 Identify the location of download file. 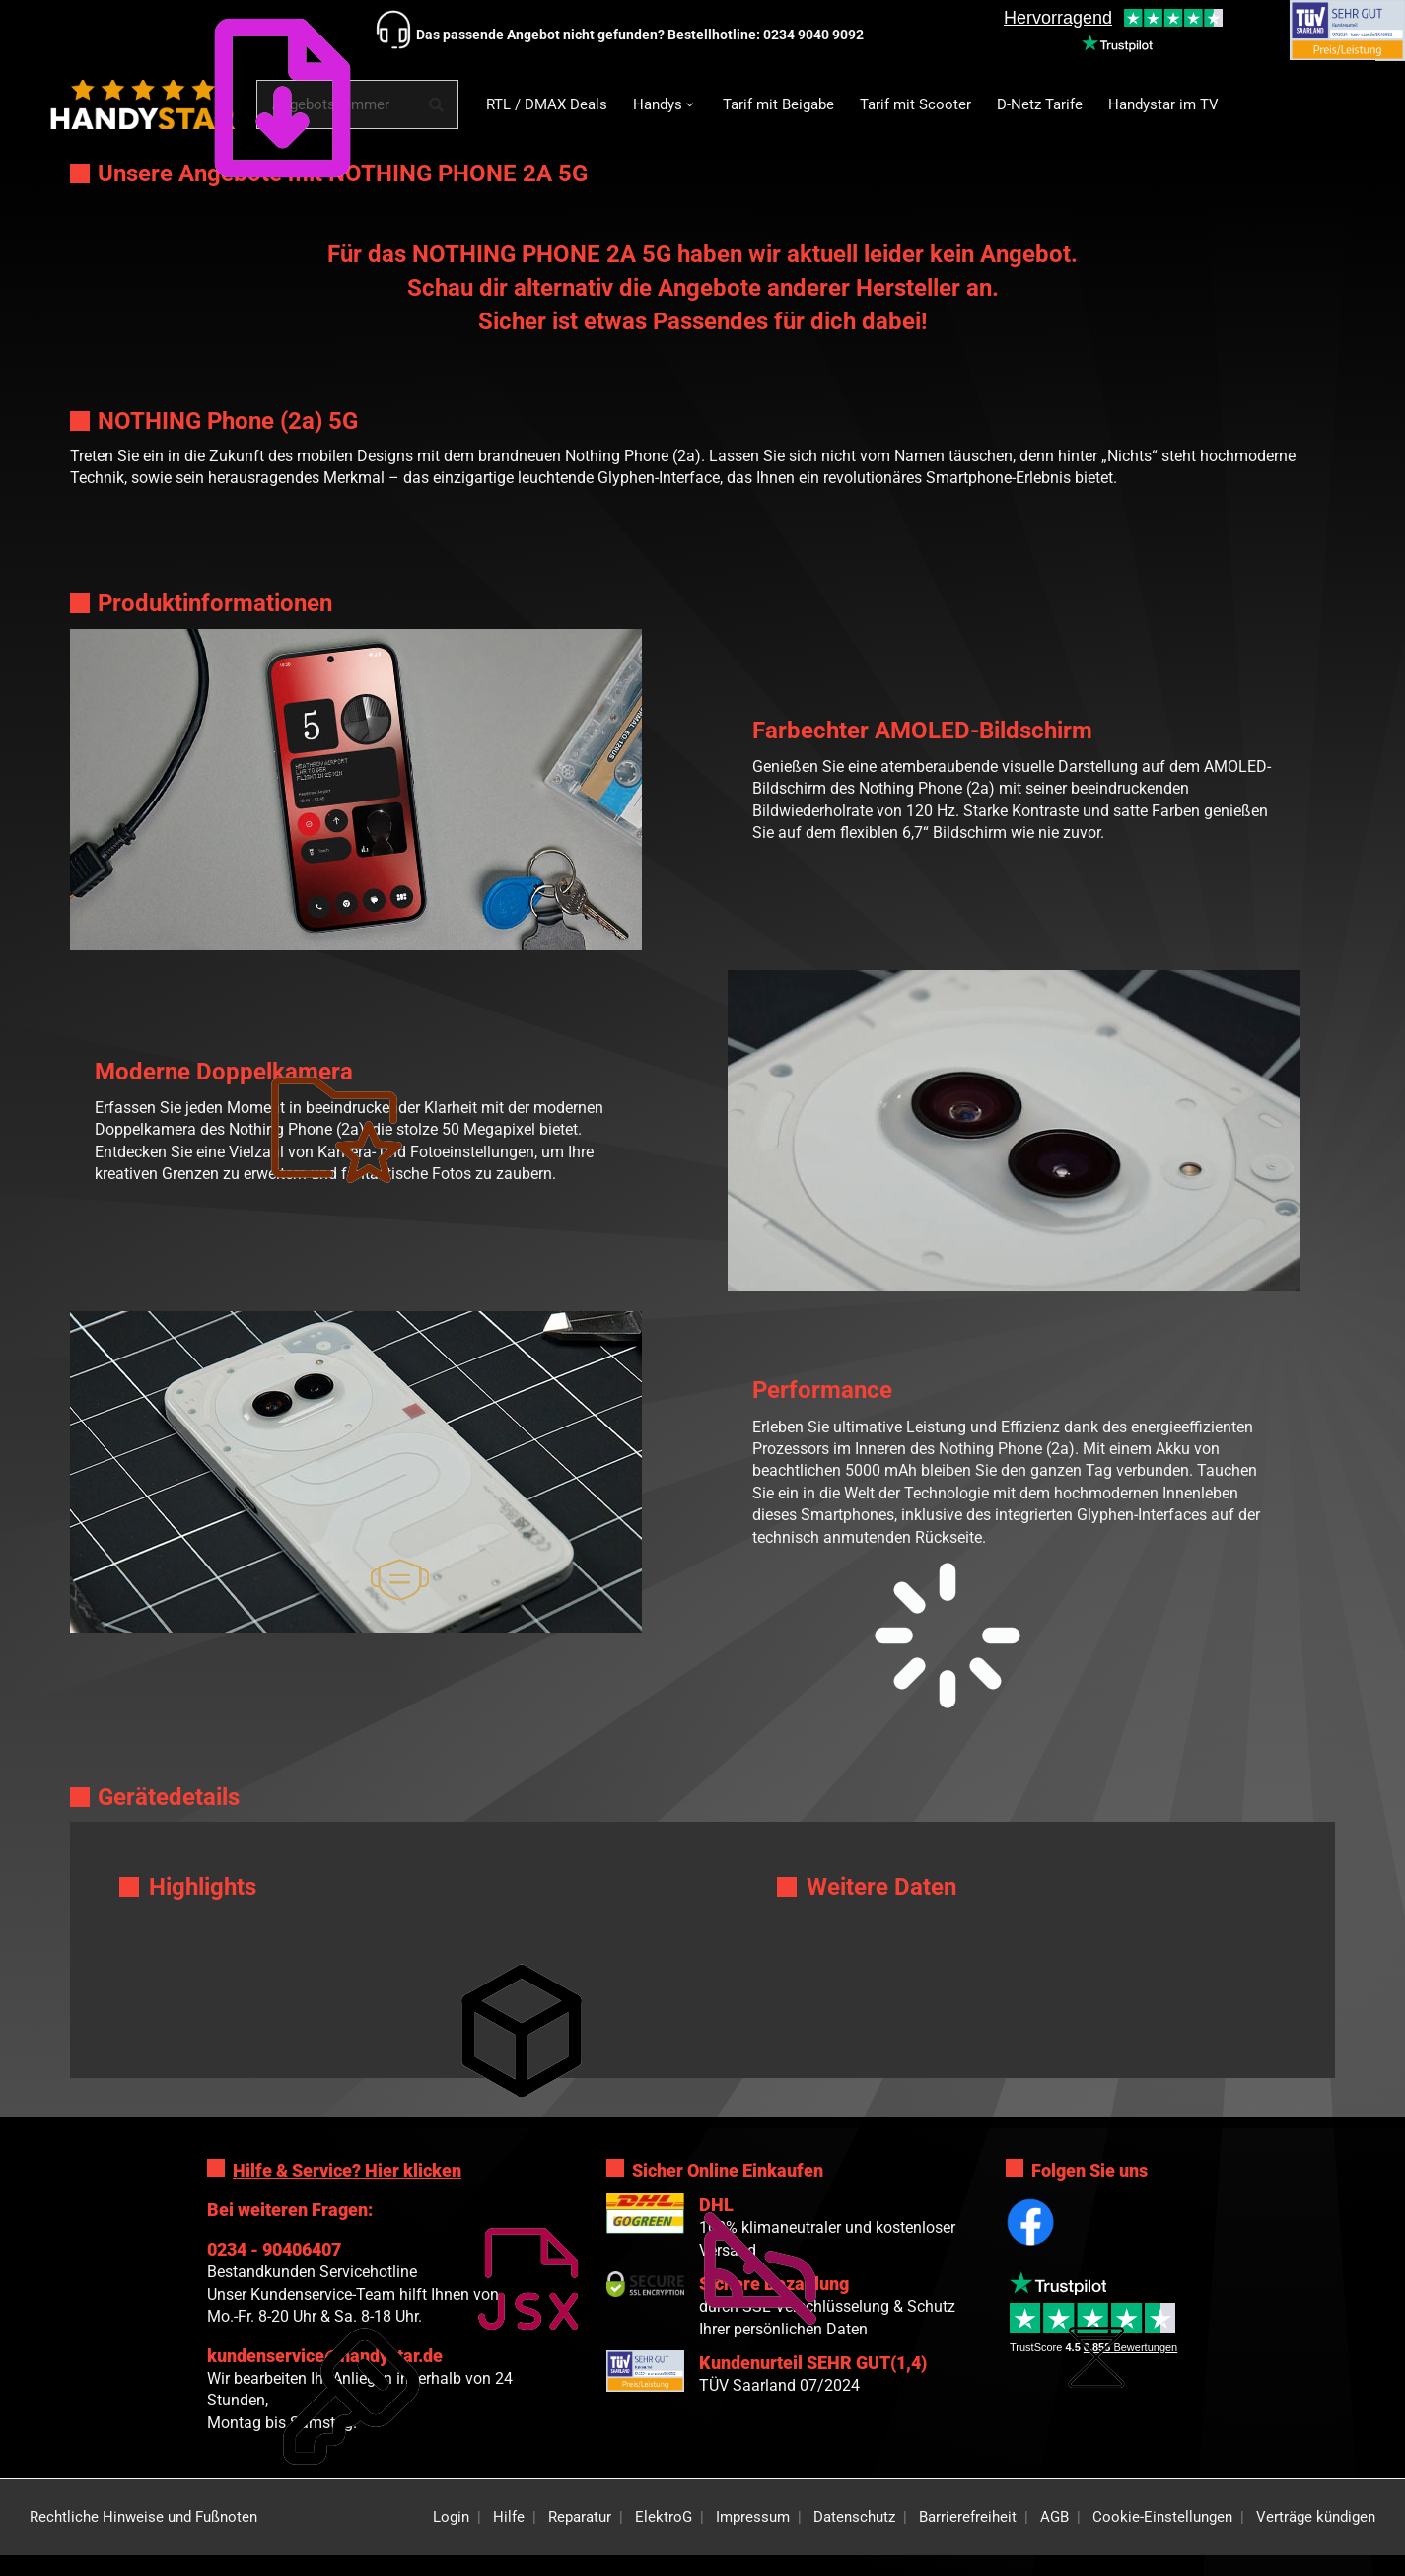
(282, 98).